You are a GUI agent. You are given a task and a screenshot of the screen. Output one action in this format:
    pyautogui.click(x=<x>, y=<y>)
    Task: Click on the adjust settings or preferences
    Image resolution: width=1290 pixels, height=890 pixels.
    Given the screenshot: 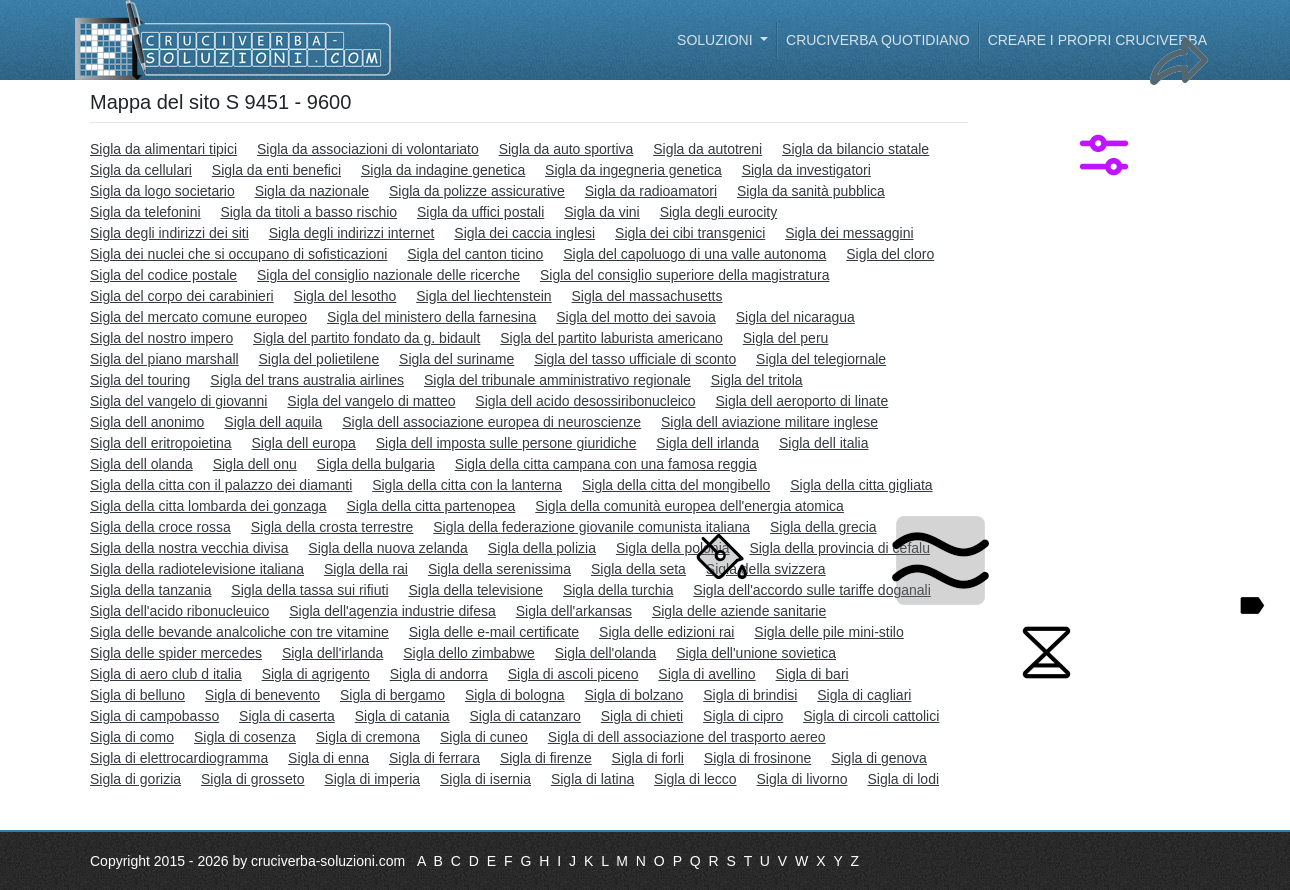 What is the action you would take?
    pyautogui.click(x=1104, y=155)
    